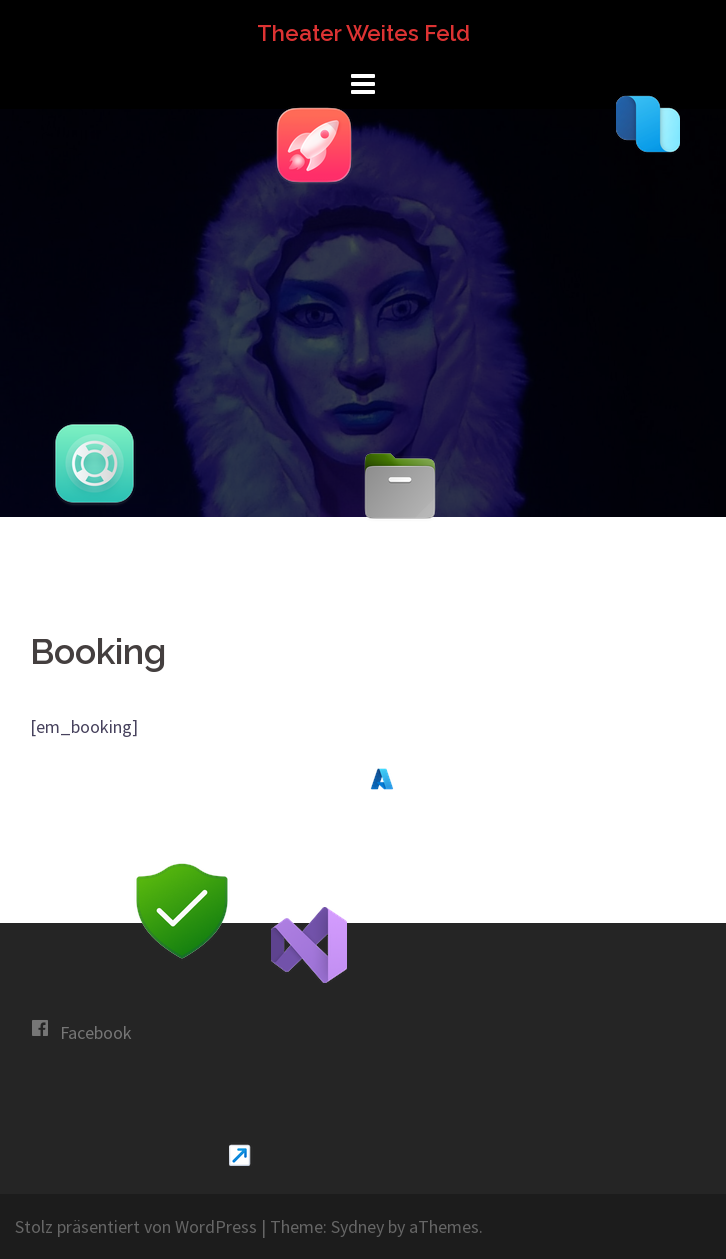  What do you see at coordinates (382, 779) in the screenshot?
I see `open Microsoft Azure portal` at bounding box center [382, 779].